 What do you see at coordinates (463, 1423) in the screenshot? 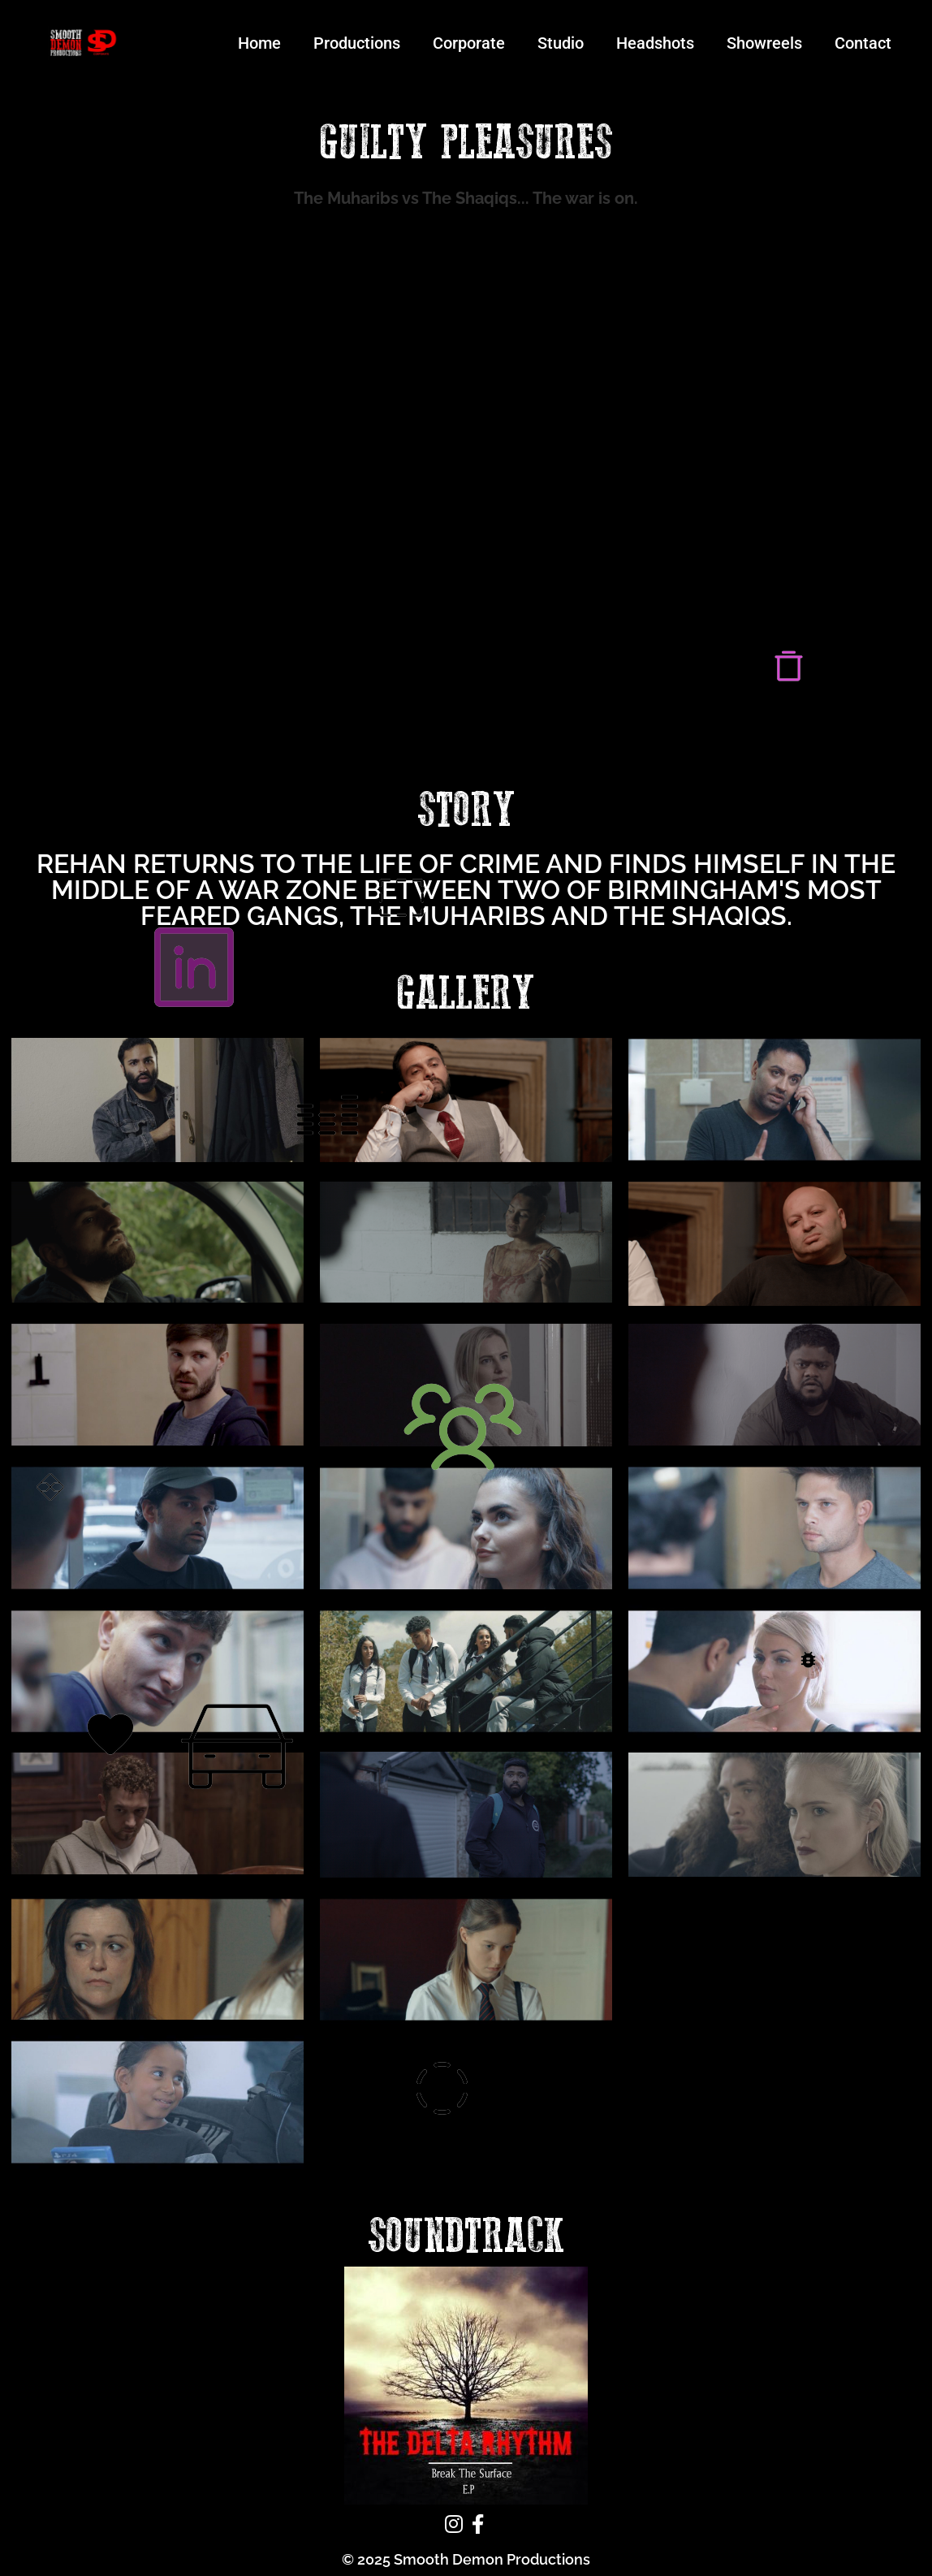
I see `view group members or team` at bounding box center [463, 1423].